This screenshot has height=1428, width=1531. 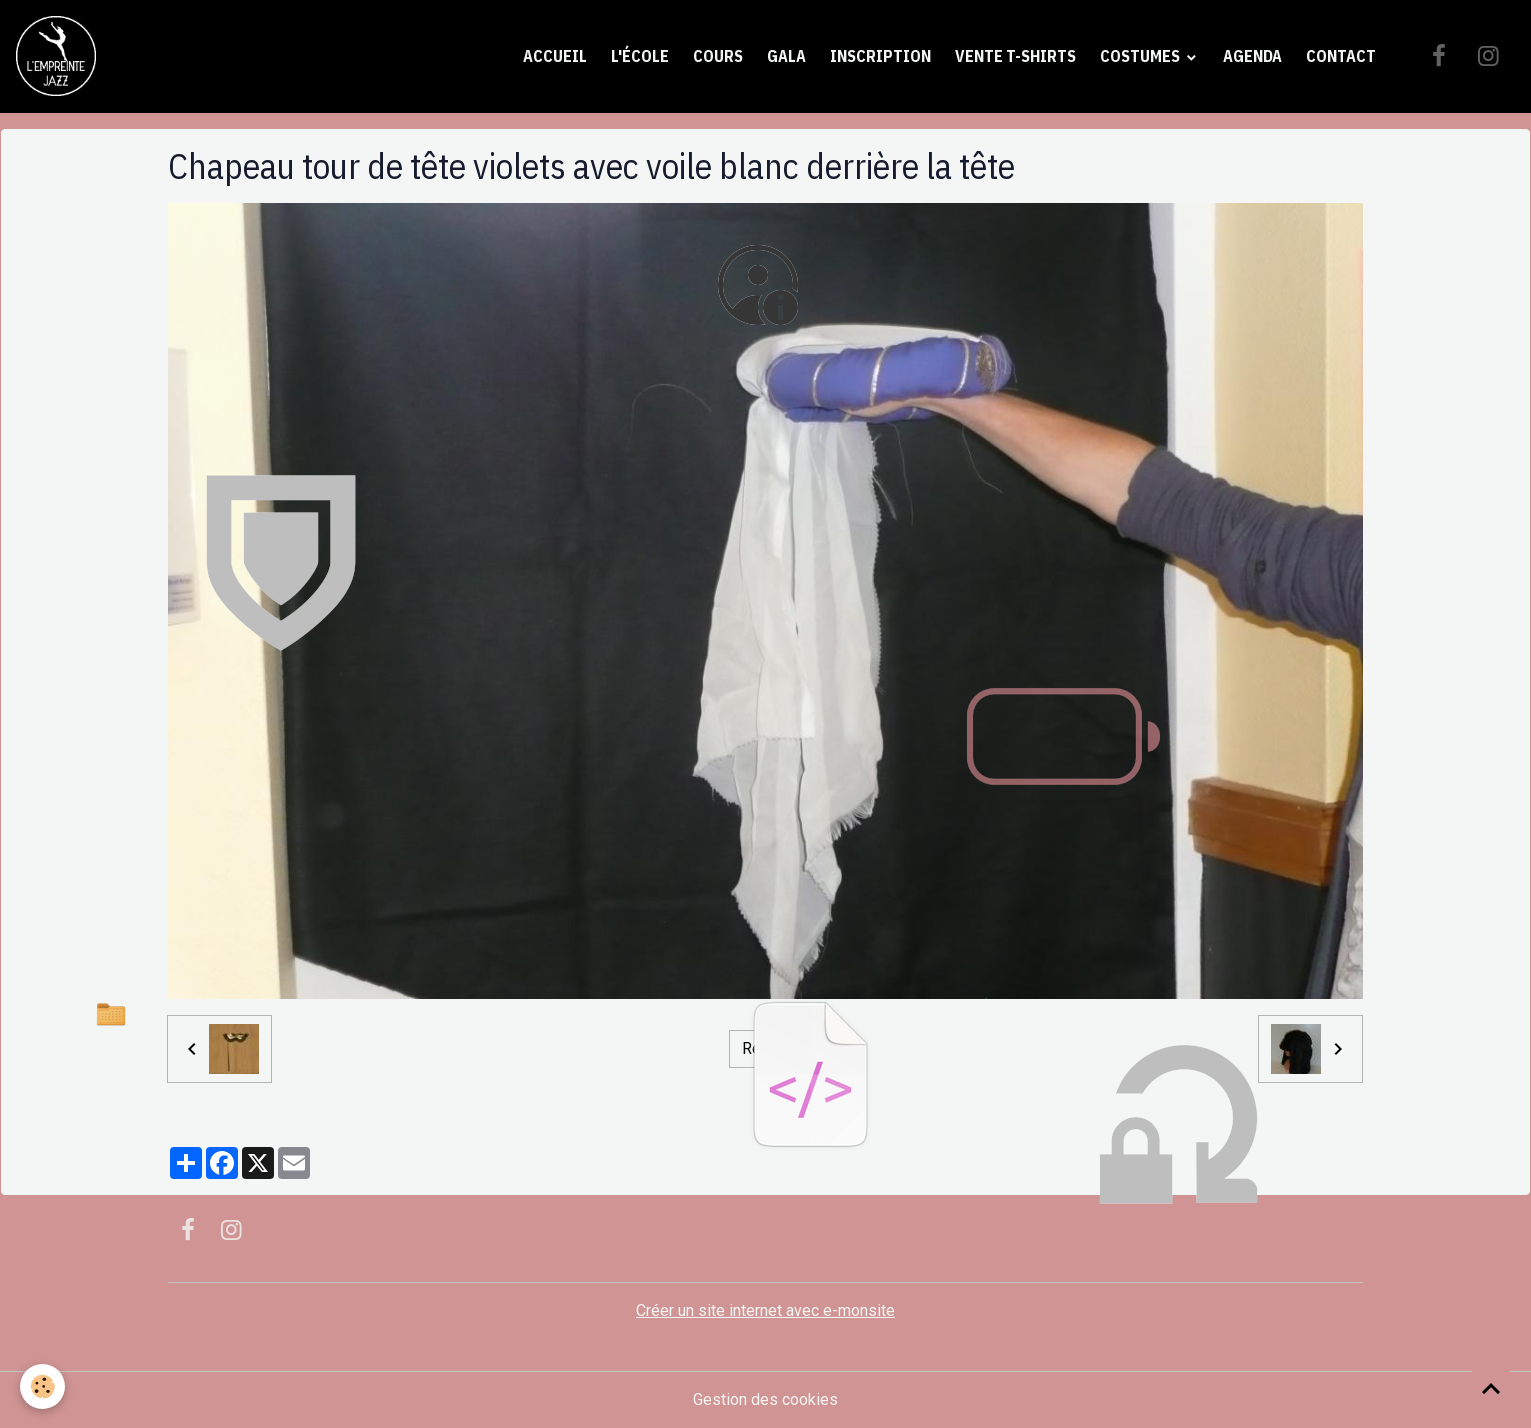 What do you see at coordinates (281, 562) in the screenshot?
I see `indicates high security status` at bounding box center [281, 562].